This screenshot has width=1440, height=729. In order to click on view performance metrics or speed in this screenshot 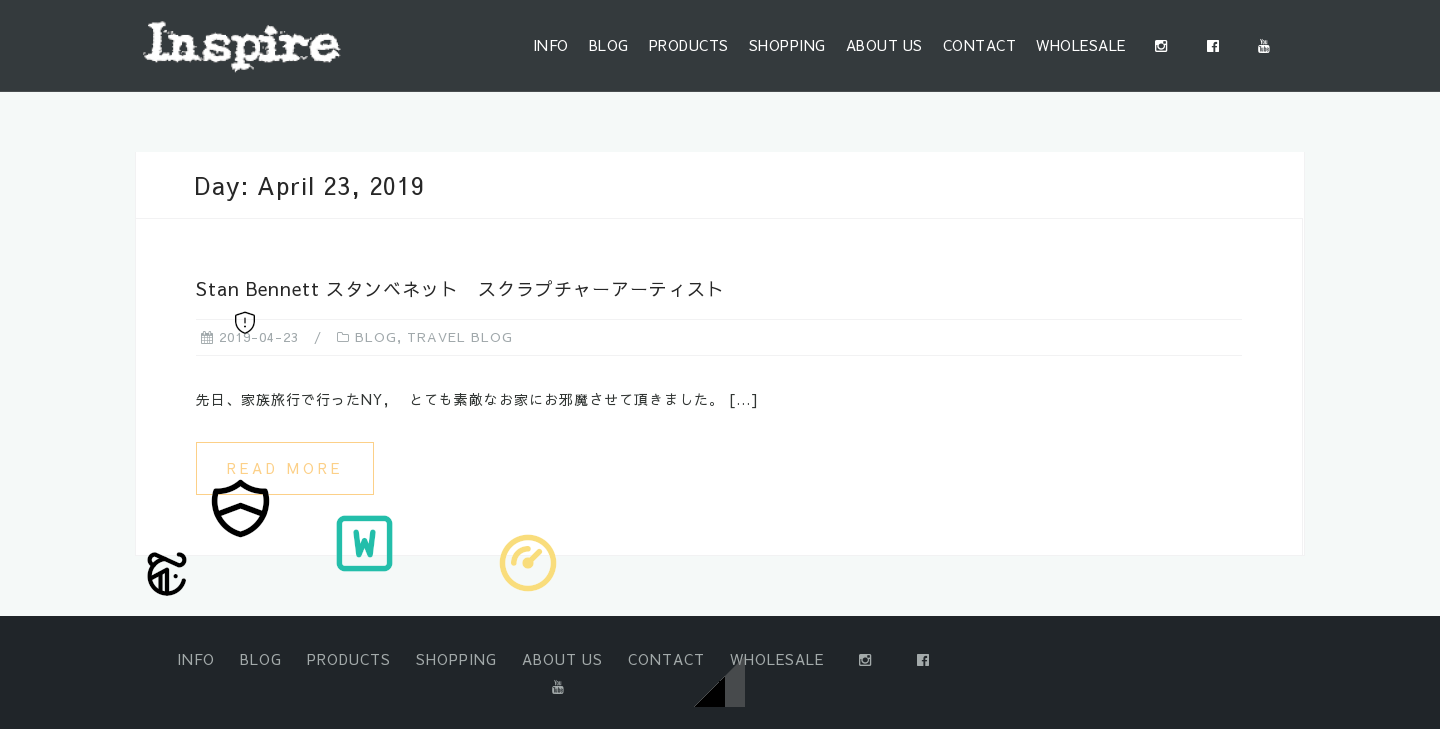, I will do `click(528, 563)`.